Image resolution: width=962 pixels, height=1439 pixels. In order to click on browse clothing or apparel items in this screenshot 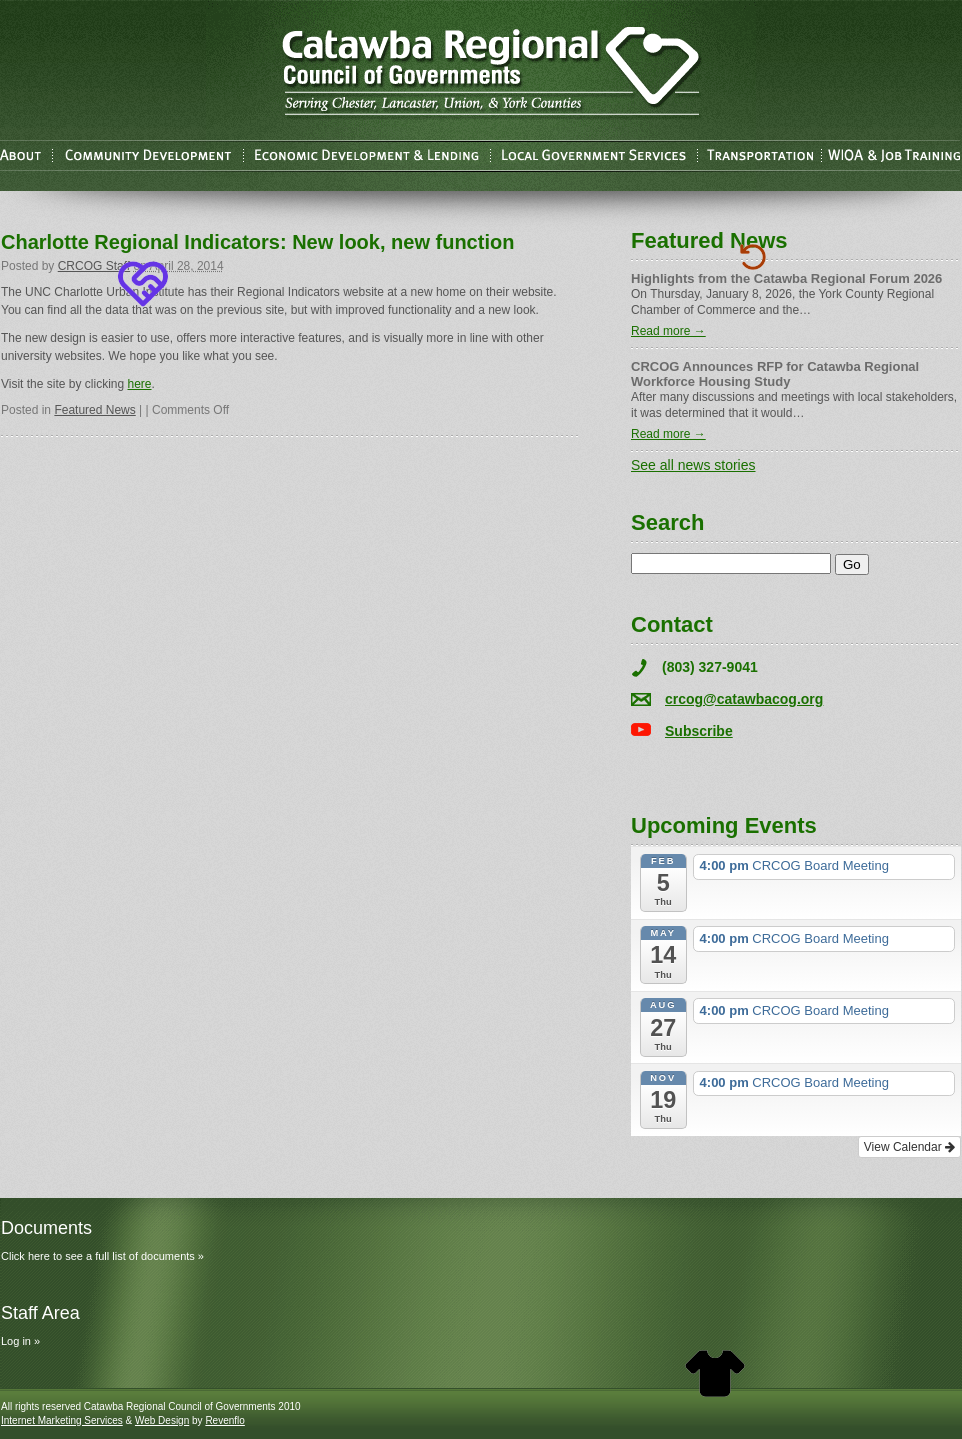, I will do `click(715, 1372)`.